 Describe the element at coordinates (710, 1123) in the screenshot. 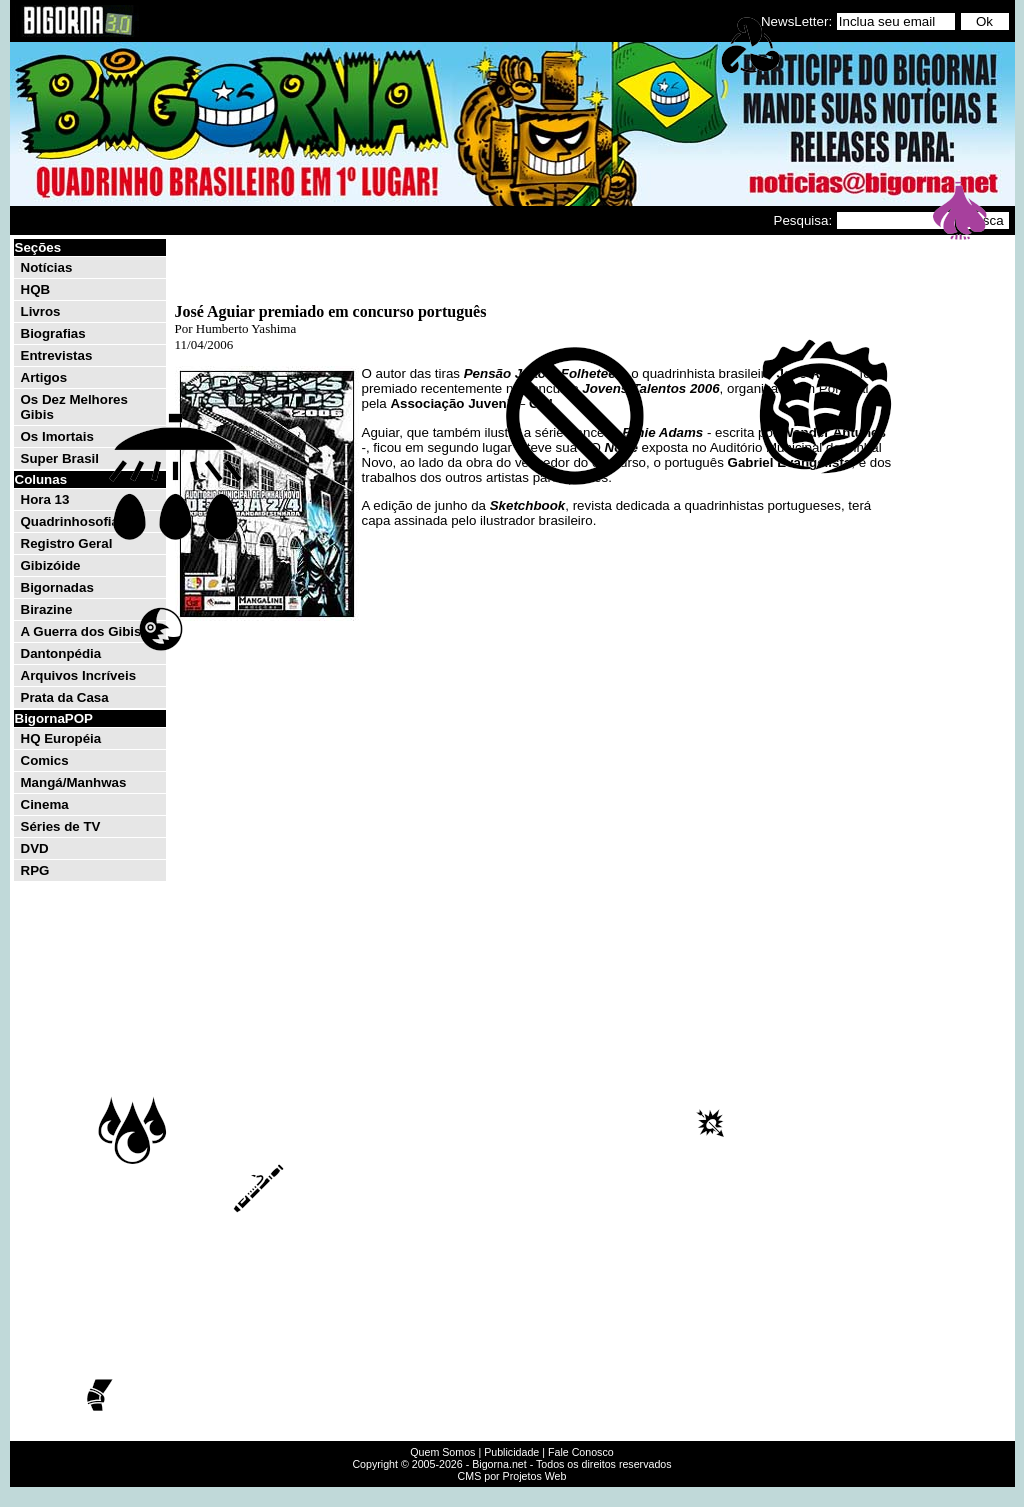

I see `search with enhanced or powerful results` at that location.